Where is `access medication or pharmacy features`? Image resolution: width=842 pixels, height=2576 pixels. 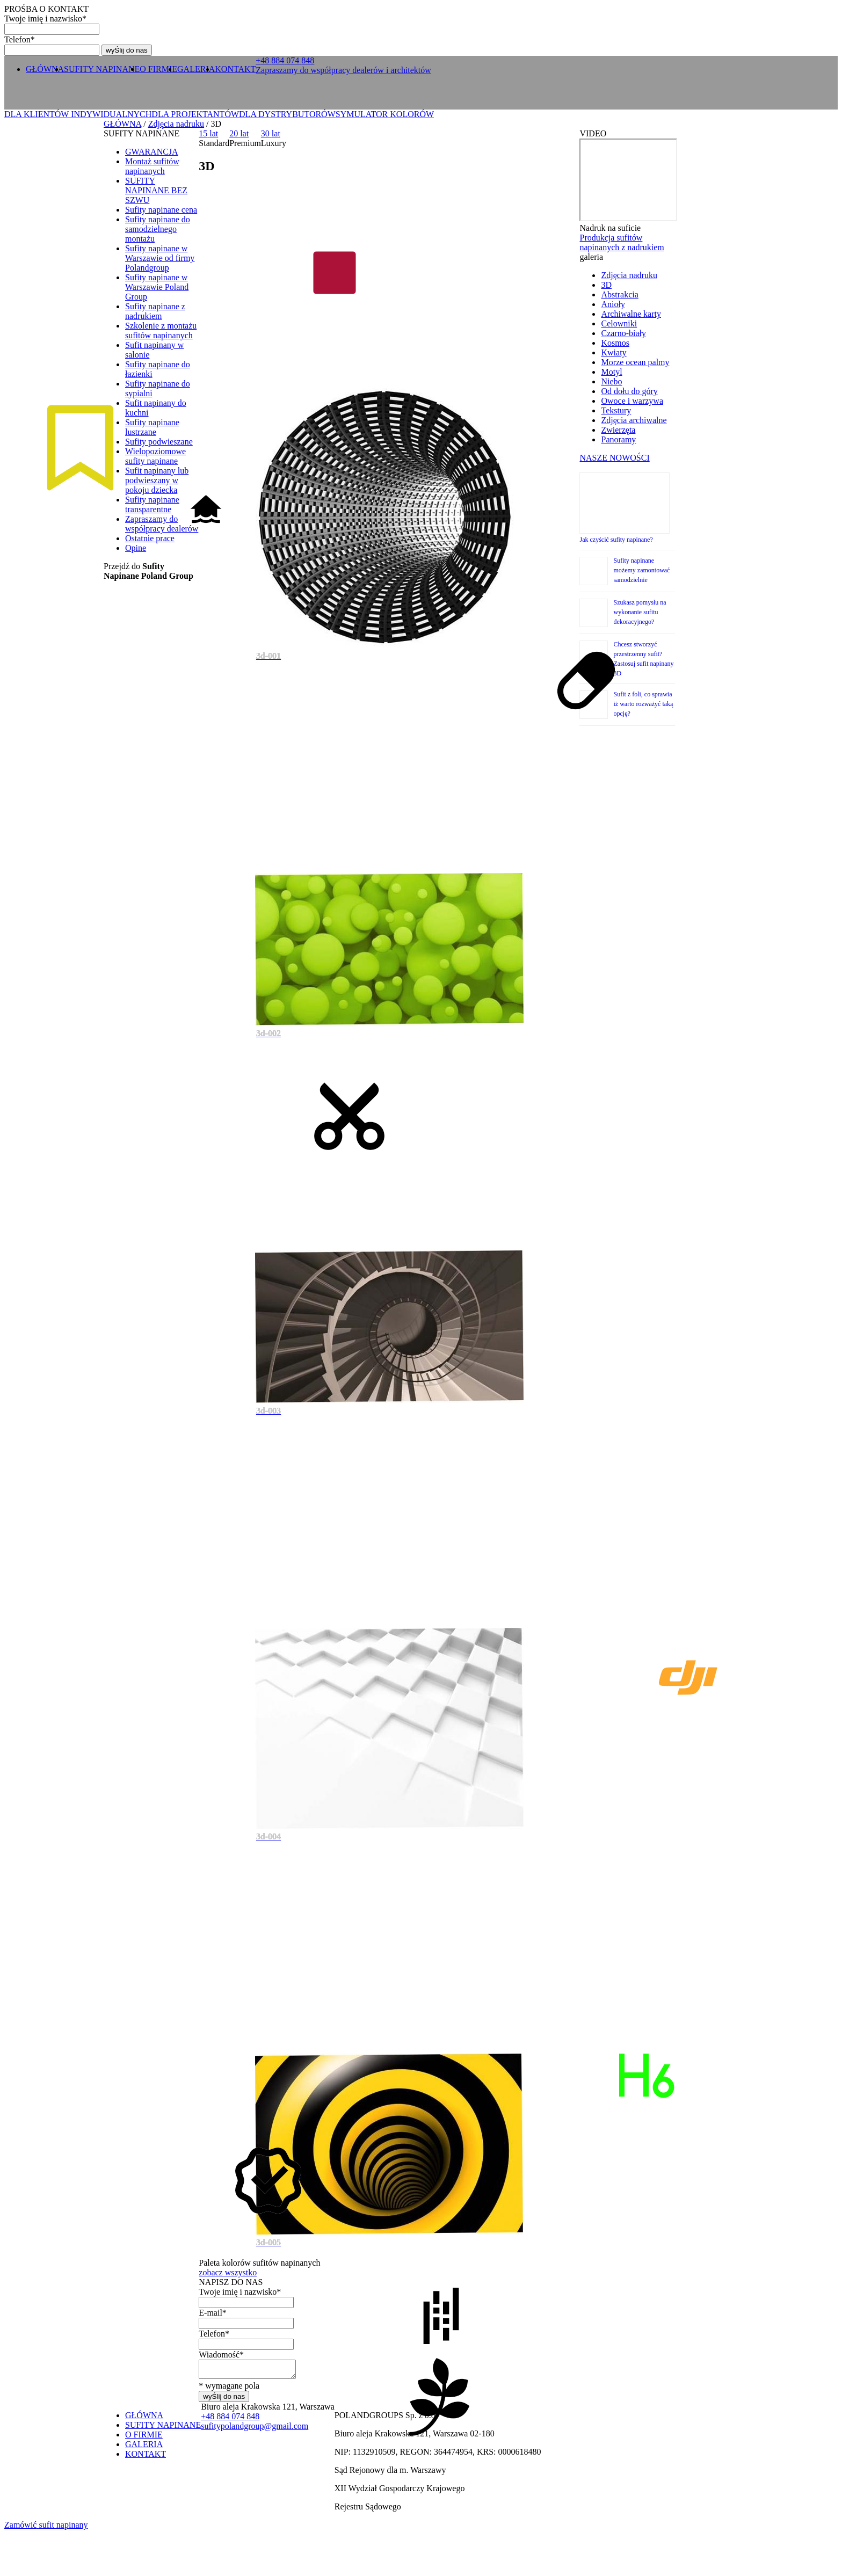
access medication or pharmacy features is located at coordinates (586, 680).